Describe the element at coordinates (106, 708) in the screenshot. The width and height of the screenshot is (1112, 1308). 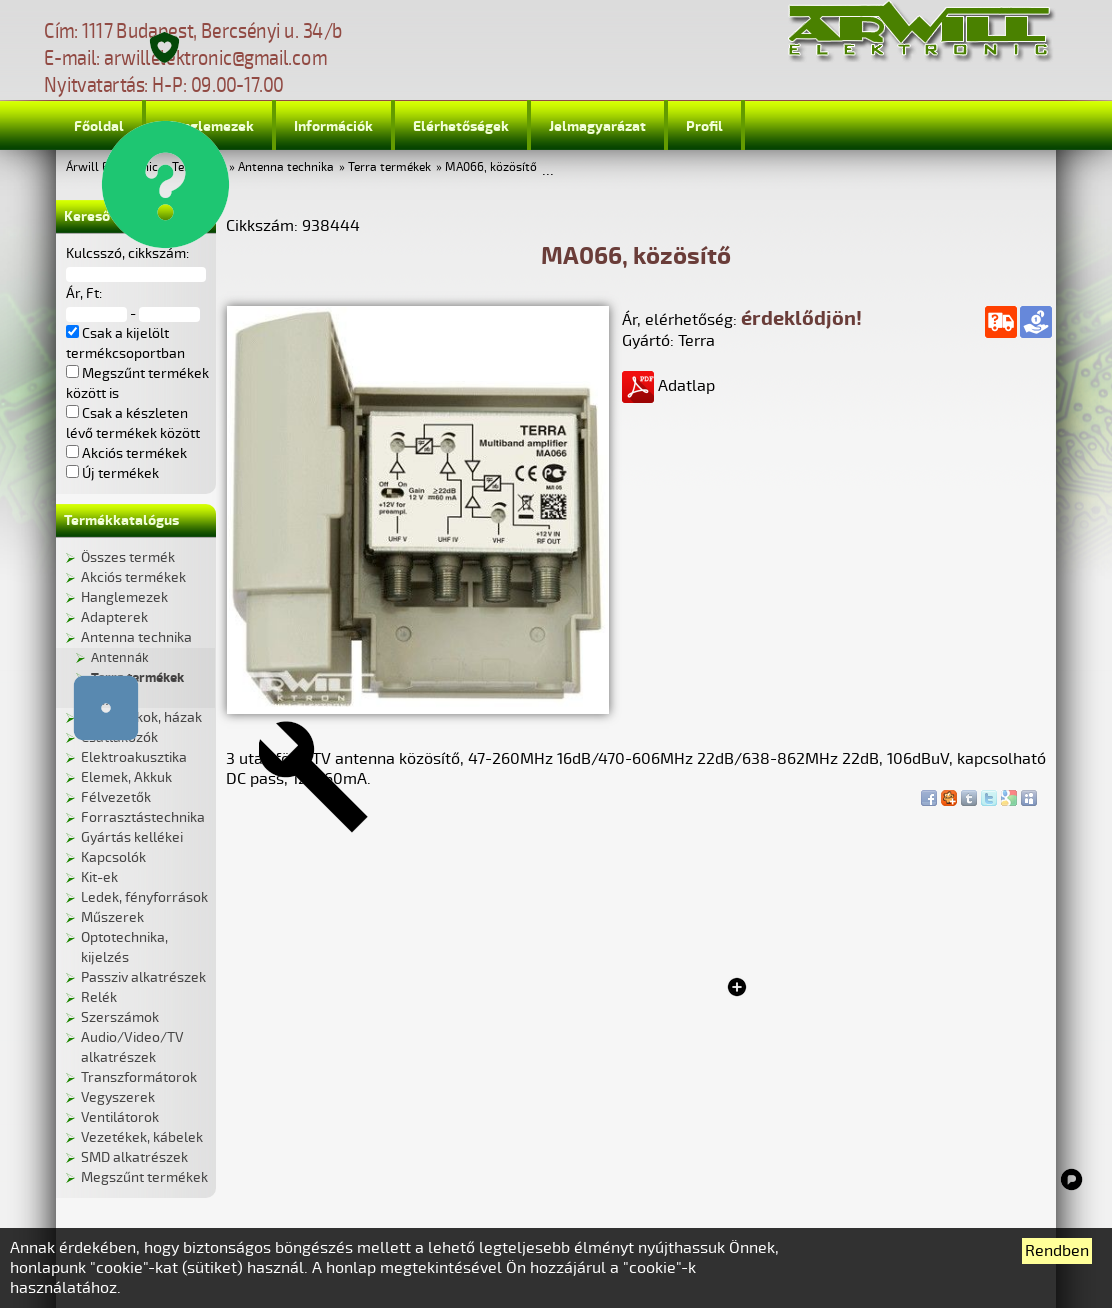
I see `indicates a value of one in a dice or random number game` at that location.